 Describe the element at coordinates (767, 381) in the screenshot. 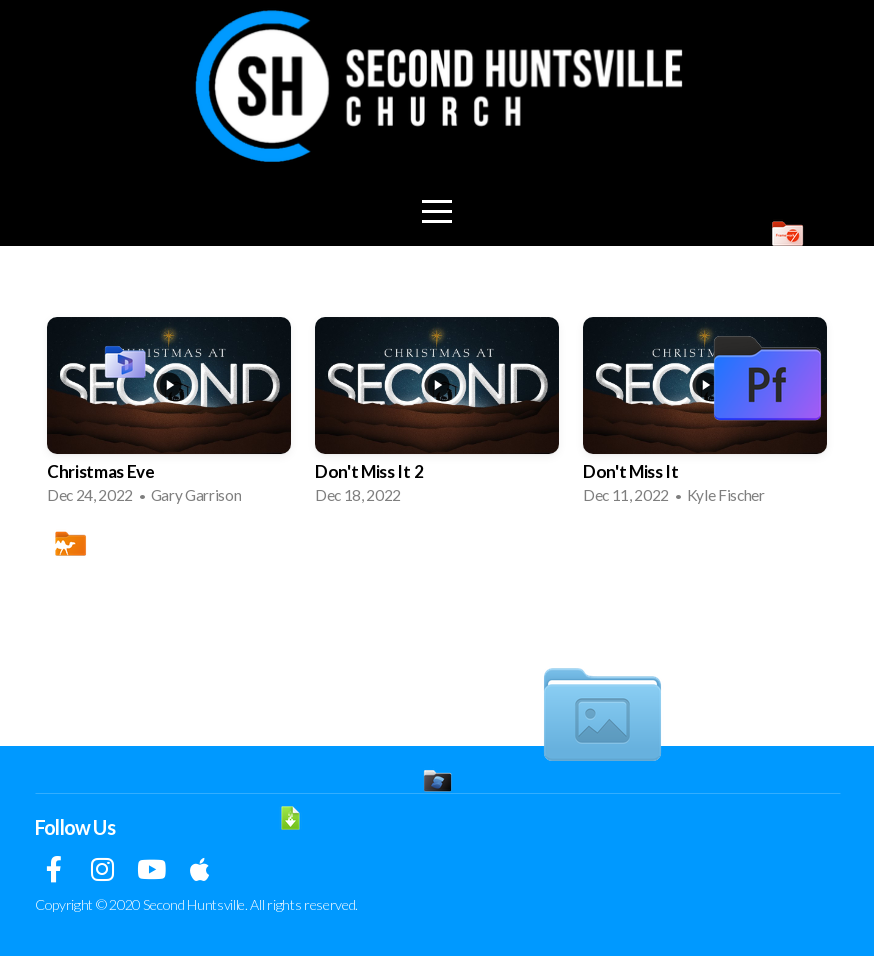

I see `open Adobe Portfolio project folder` at that location.